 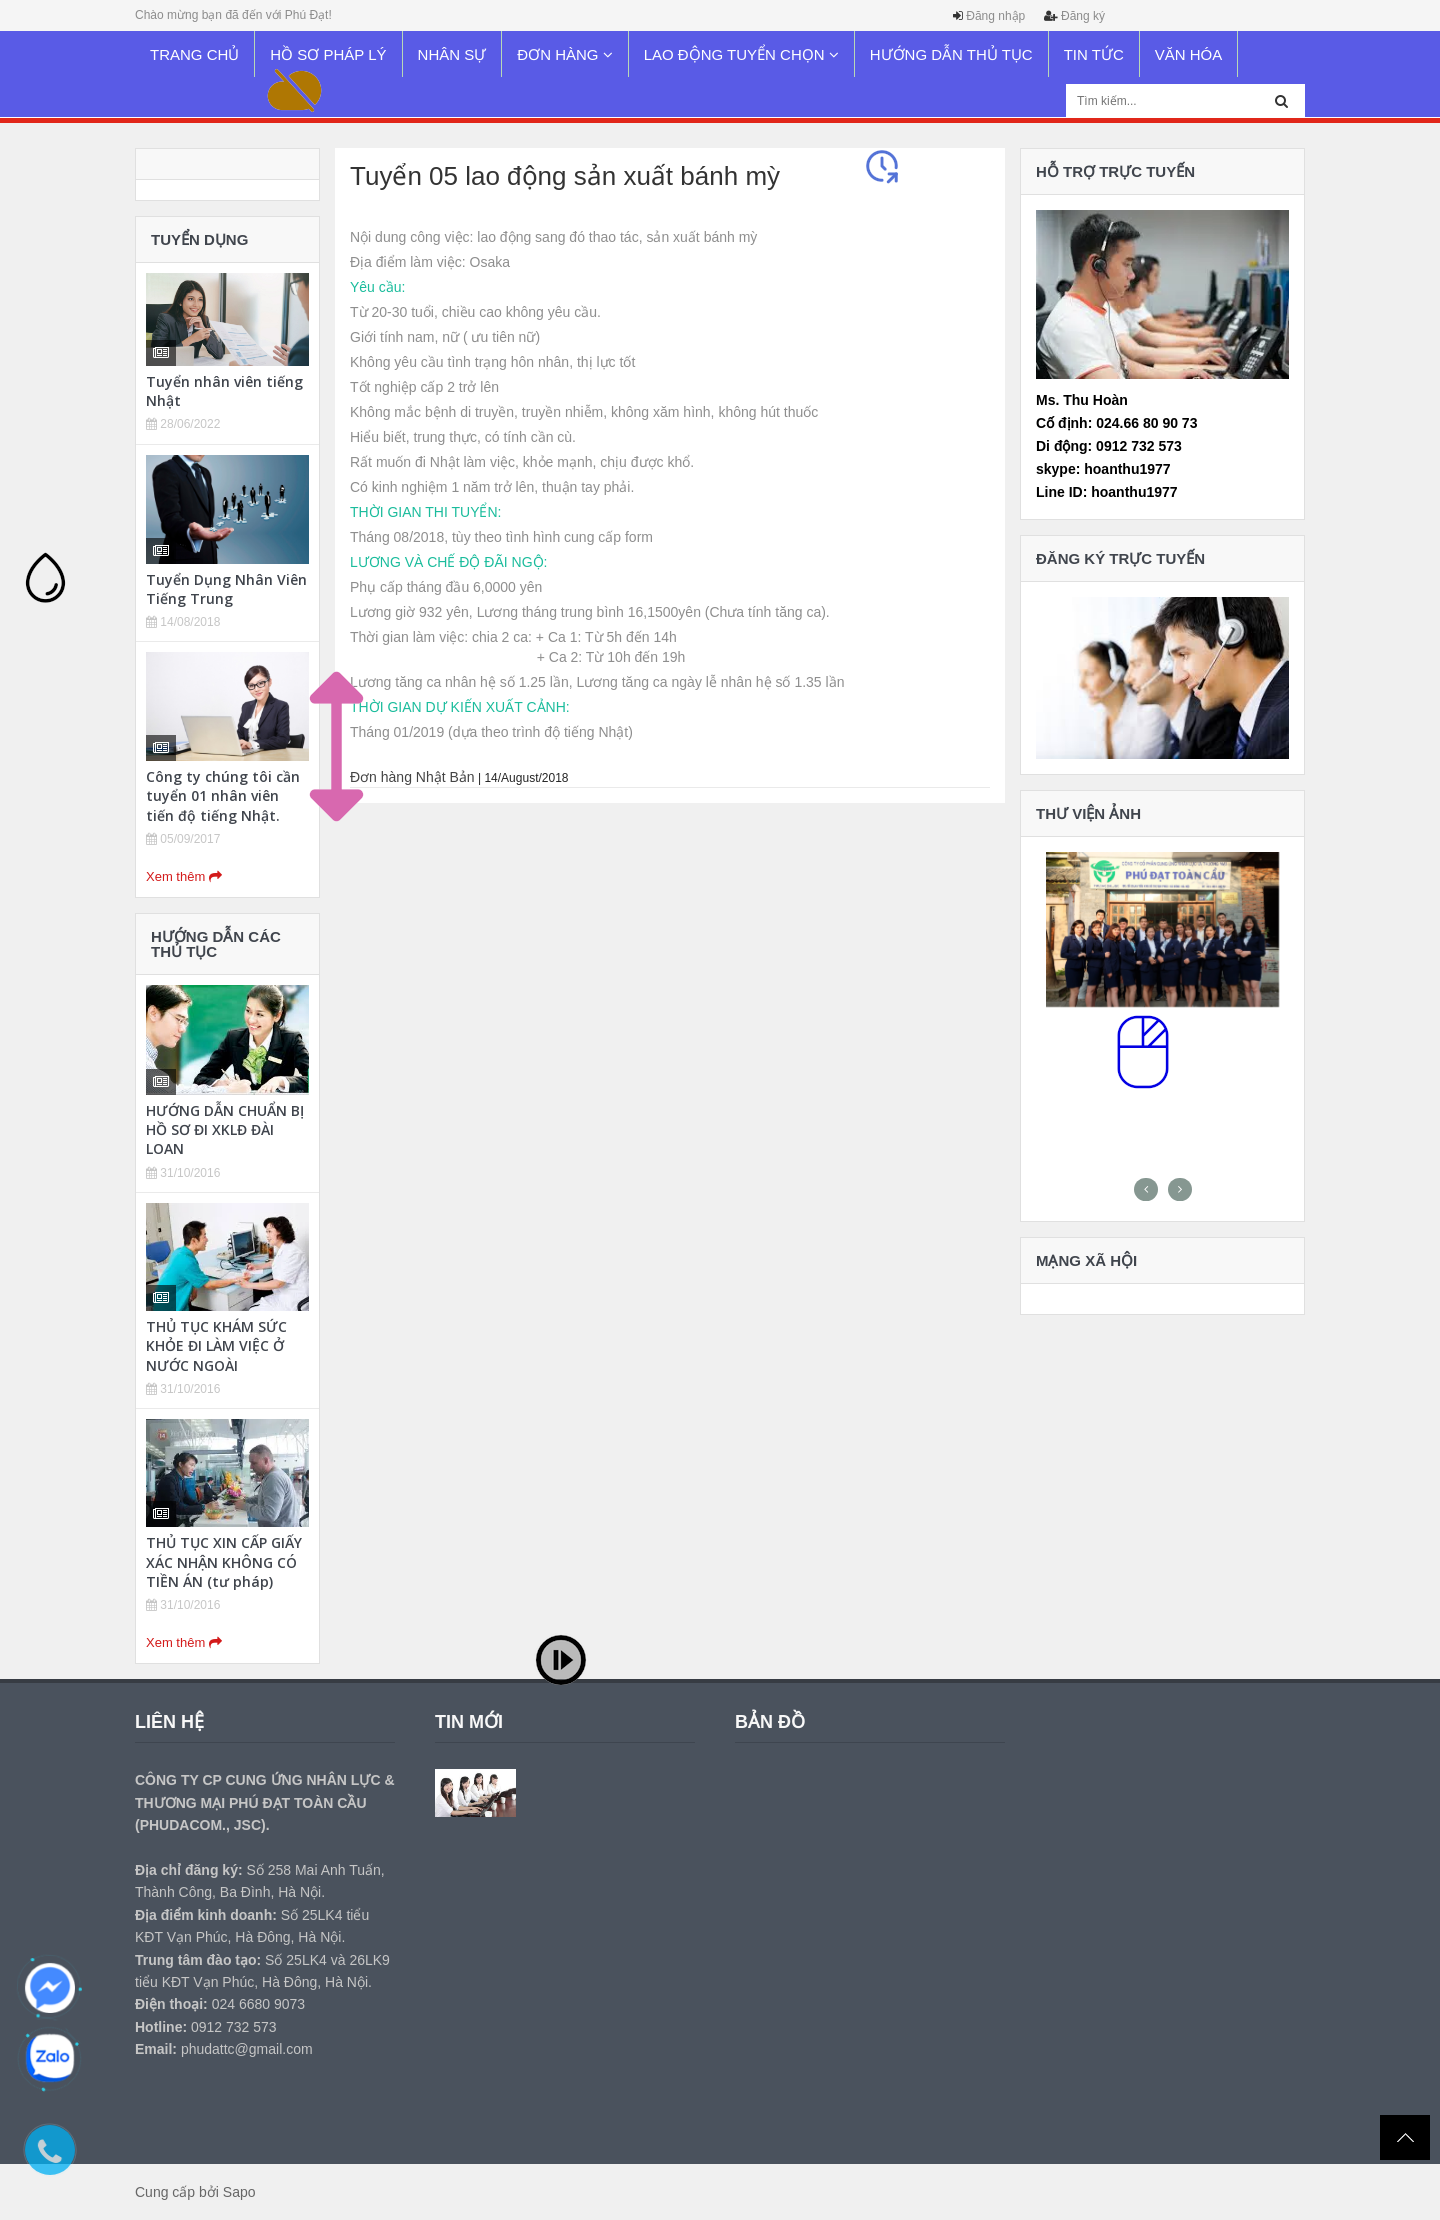 What do you see at coordinates (336, 746) in the screenshot?
I see `adjust height or vertical size` at bounding box center [336, 746].